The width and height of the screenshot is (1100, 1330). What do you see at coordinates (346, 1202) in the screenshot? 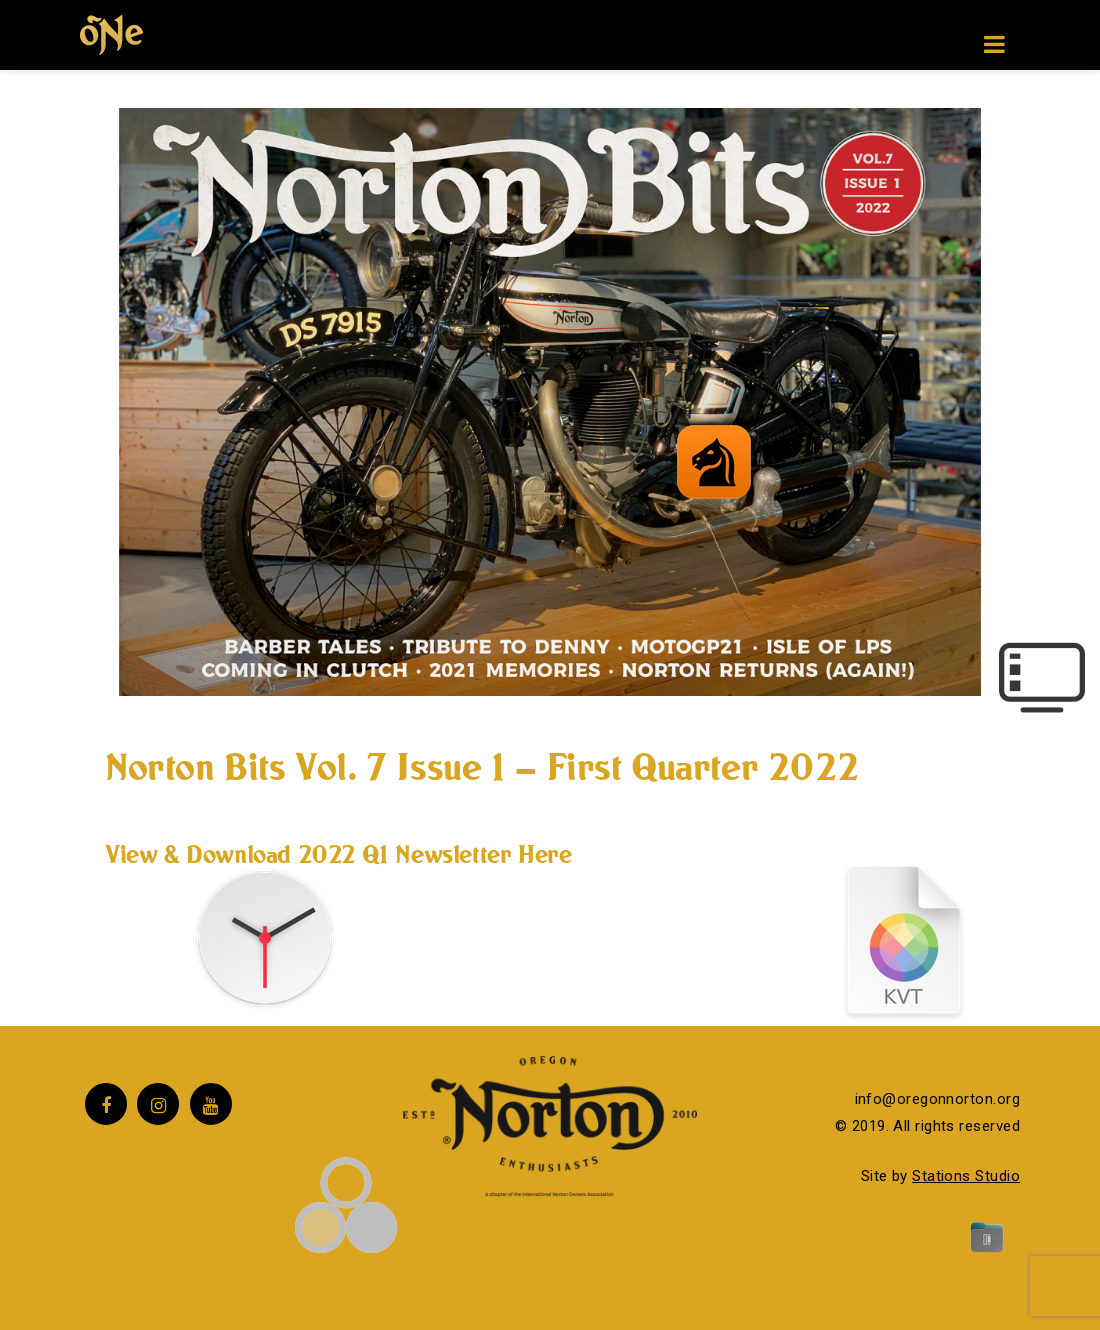
I see `access color and display preferences` at bounding box center [346, 1202].